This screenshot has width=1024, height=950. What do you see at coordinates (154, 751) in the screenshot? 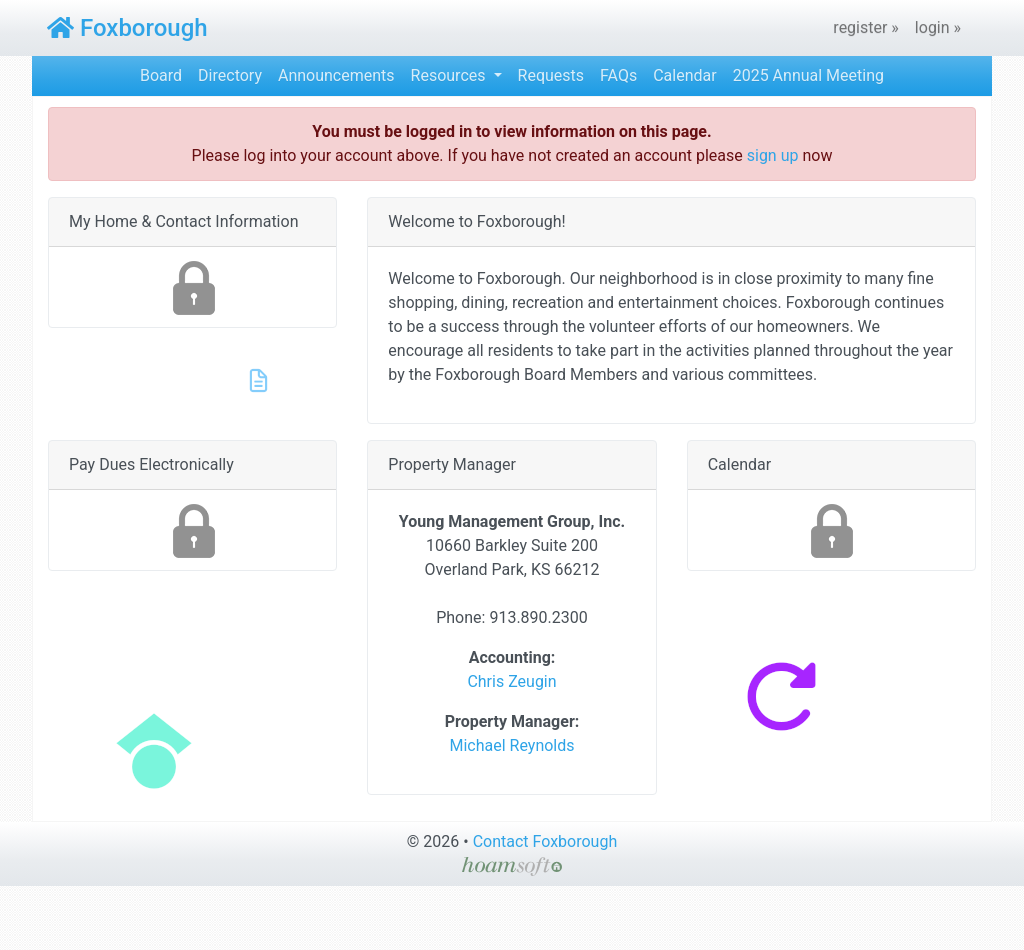
I see `link to google scholar profile` at bounding box center [154, 751].